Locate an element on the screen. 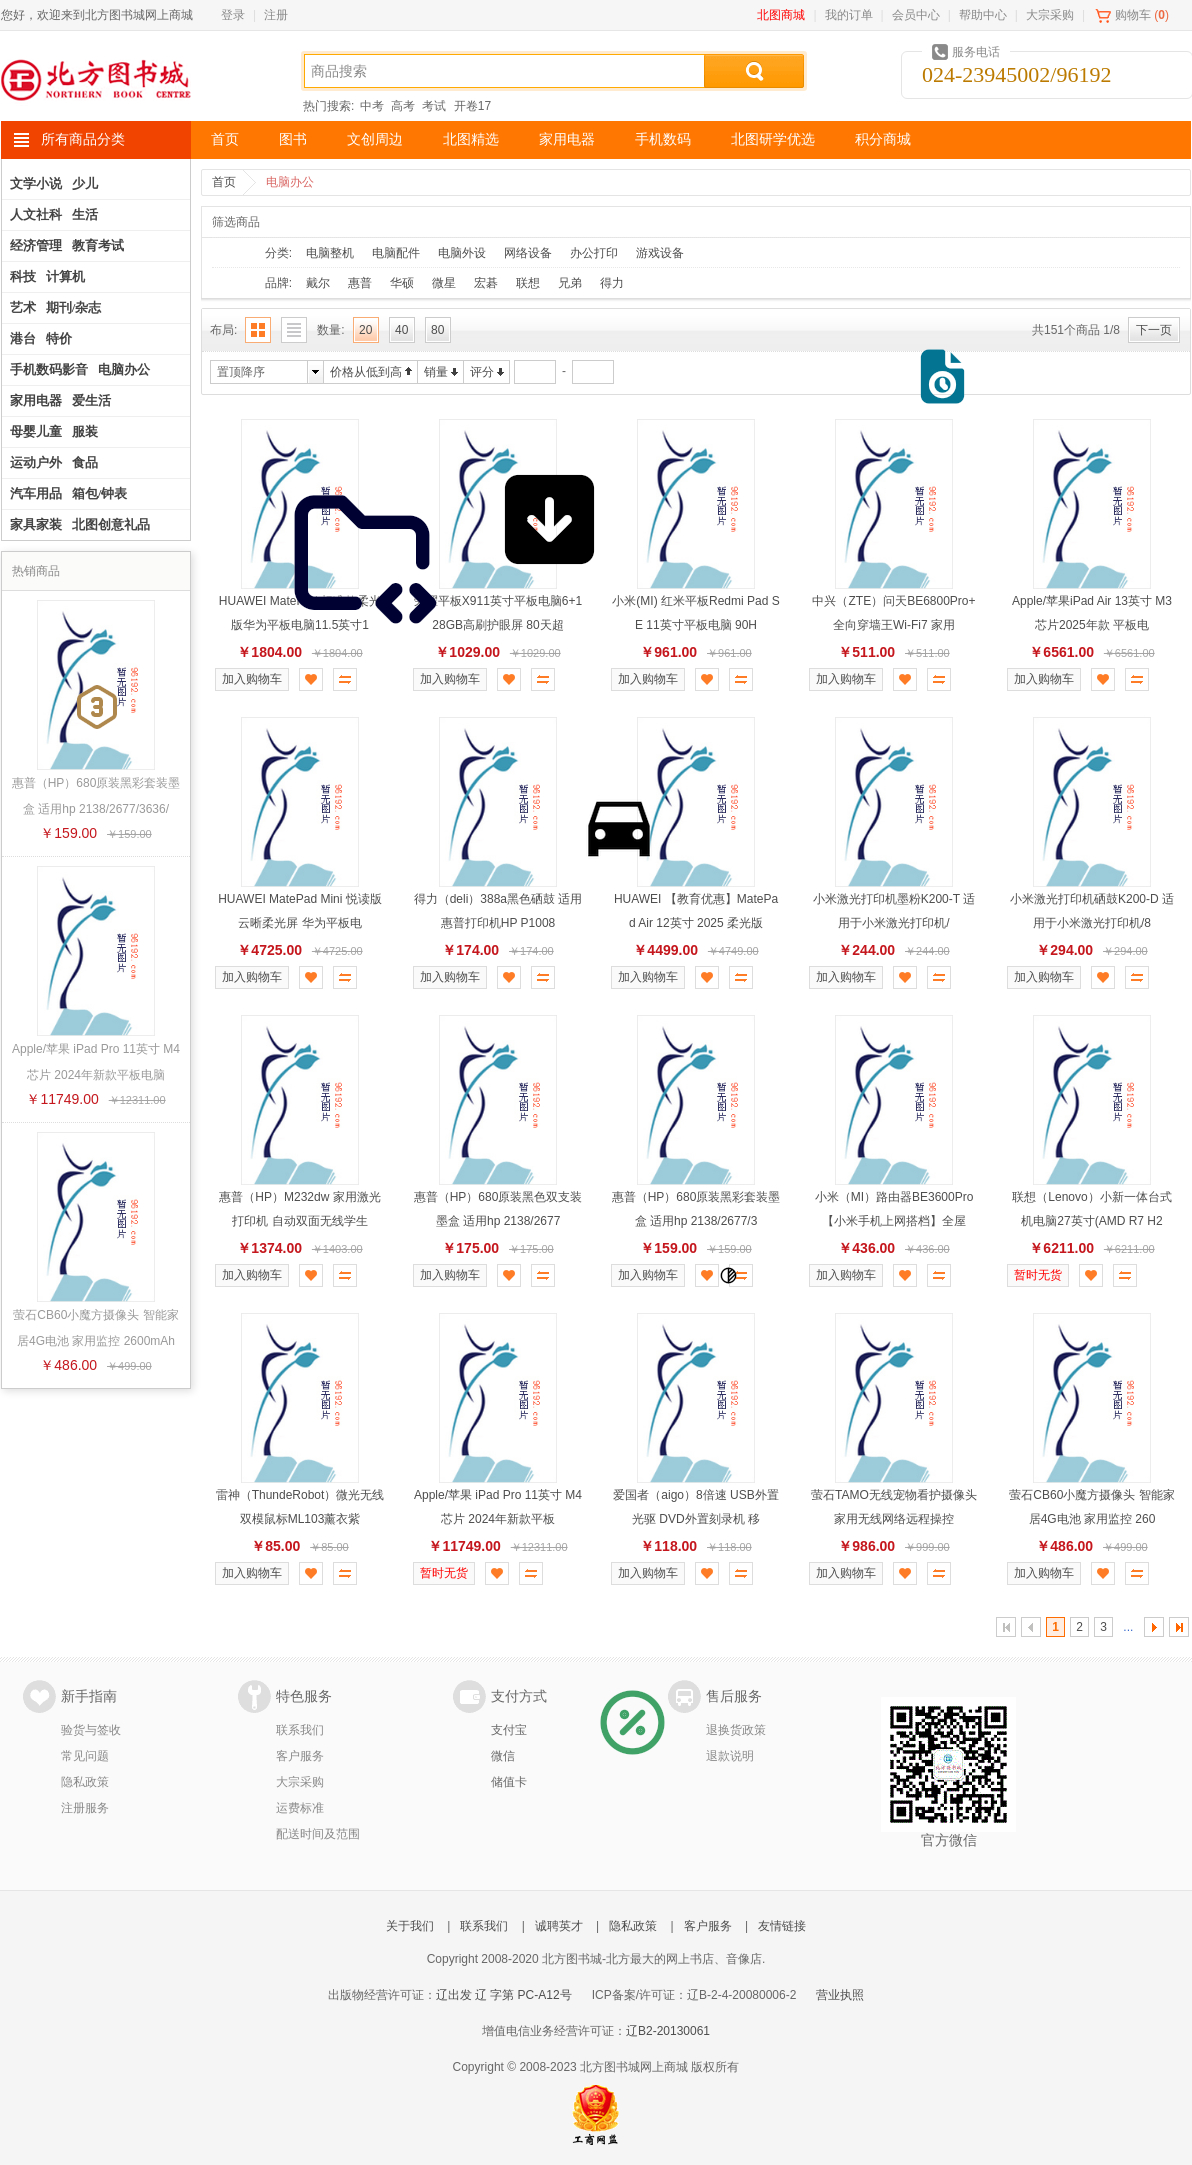  step 3 in a multi-step process is located at coordinates (97, 707).